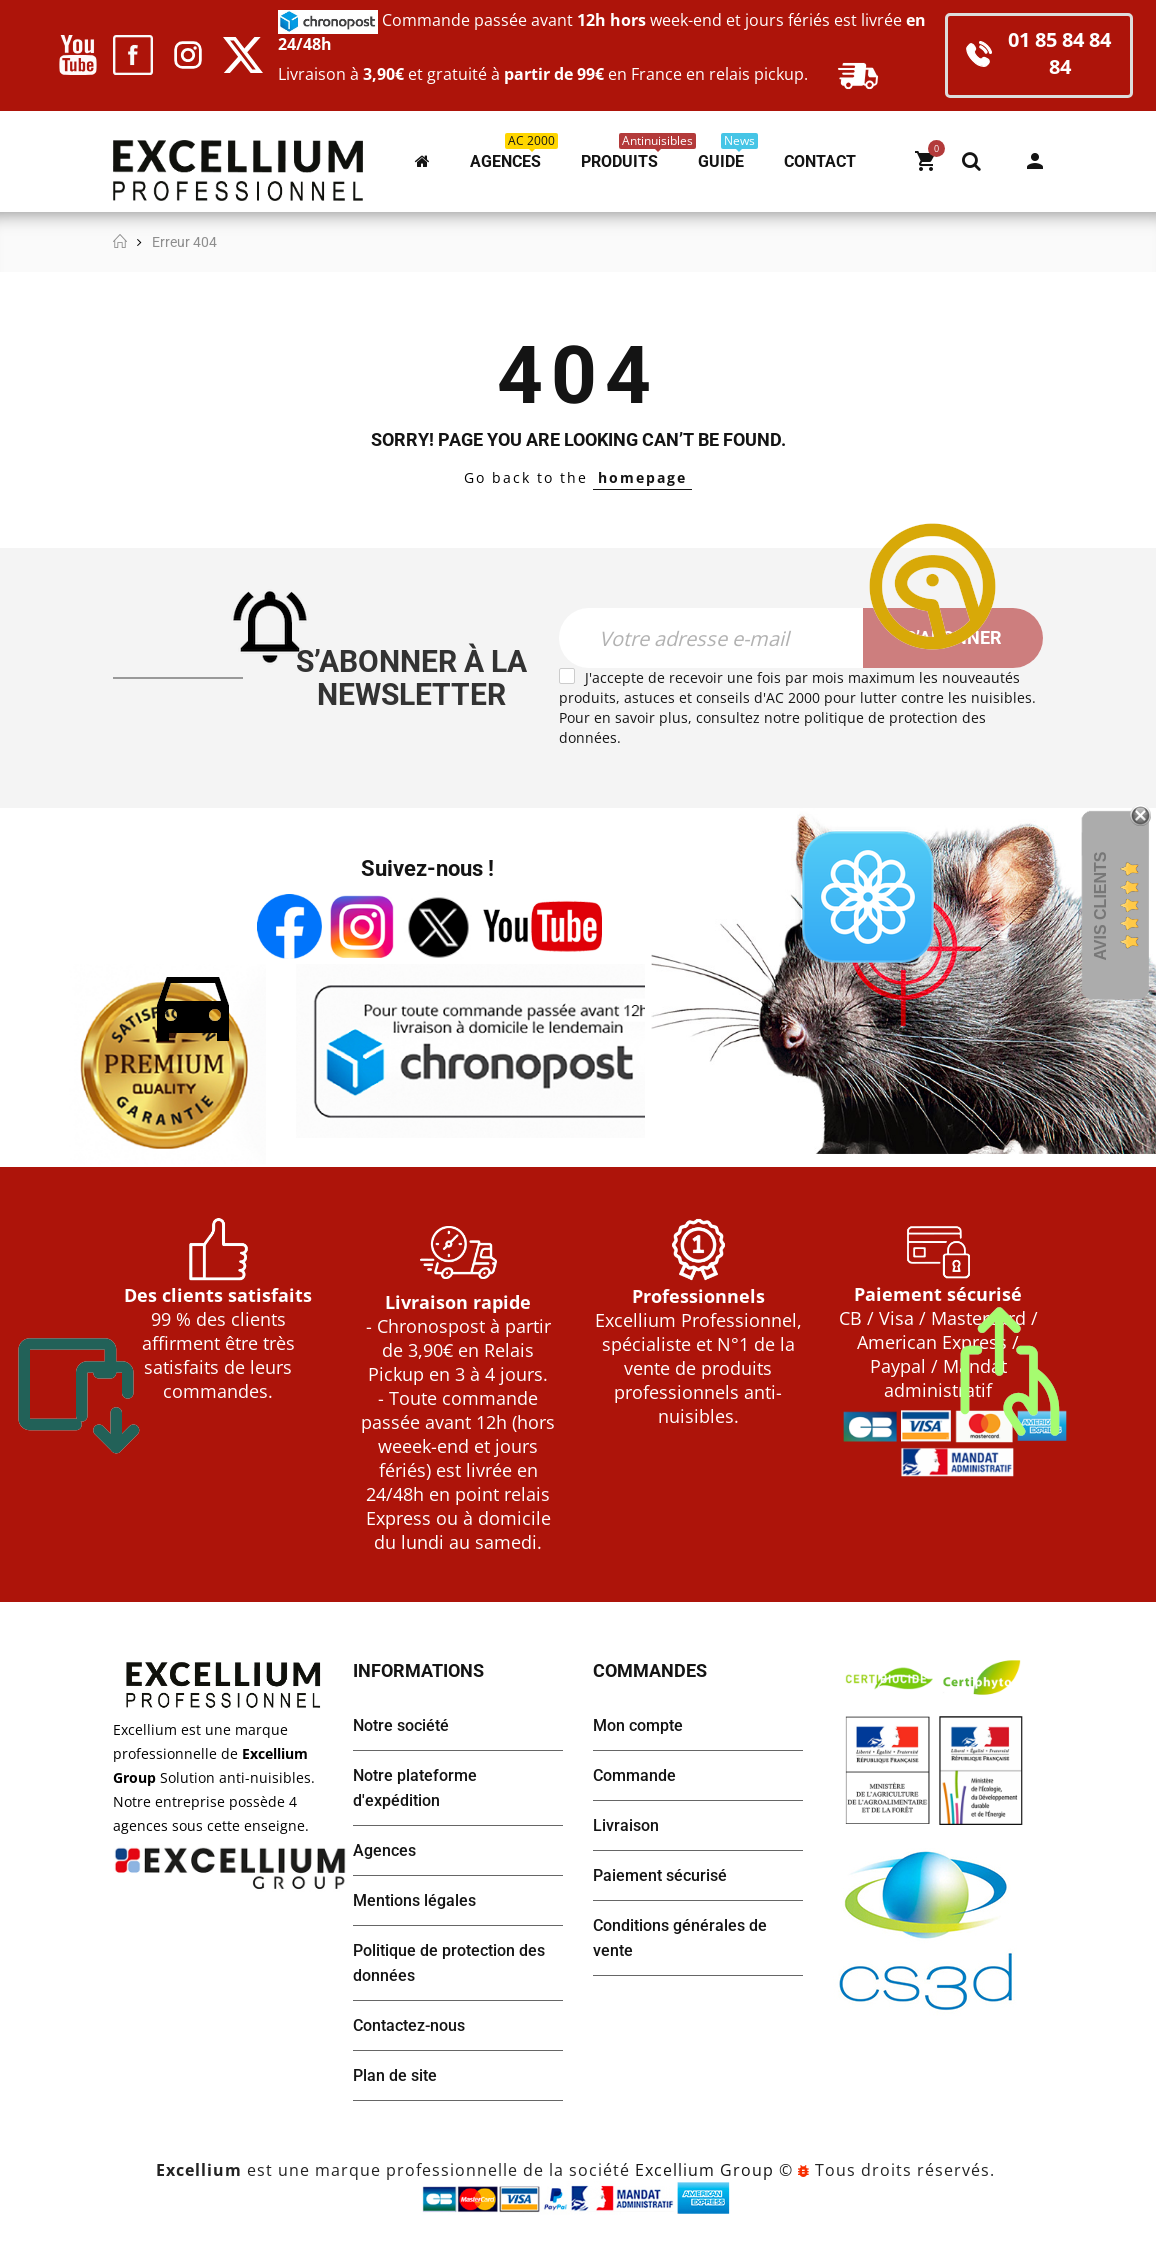  Describe the element at coordinates (932, 586) in the screenshot. I see `link to Deno runtime or project` at that location.